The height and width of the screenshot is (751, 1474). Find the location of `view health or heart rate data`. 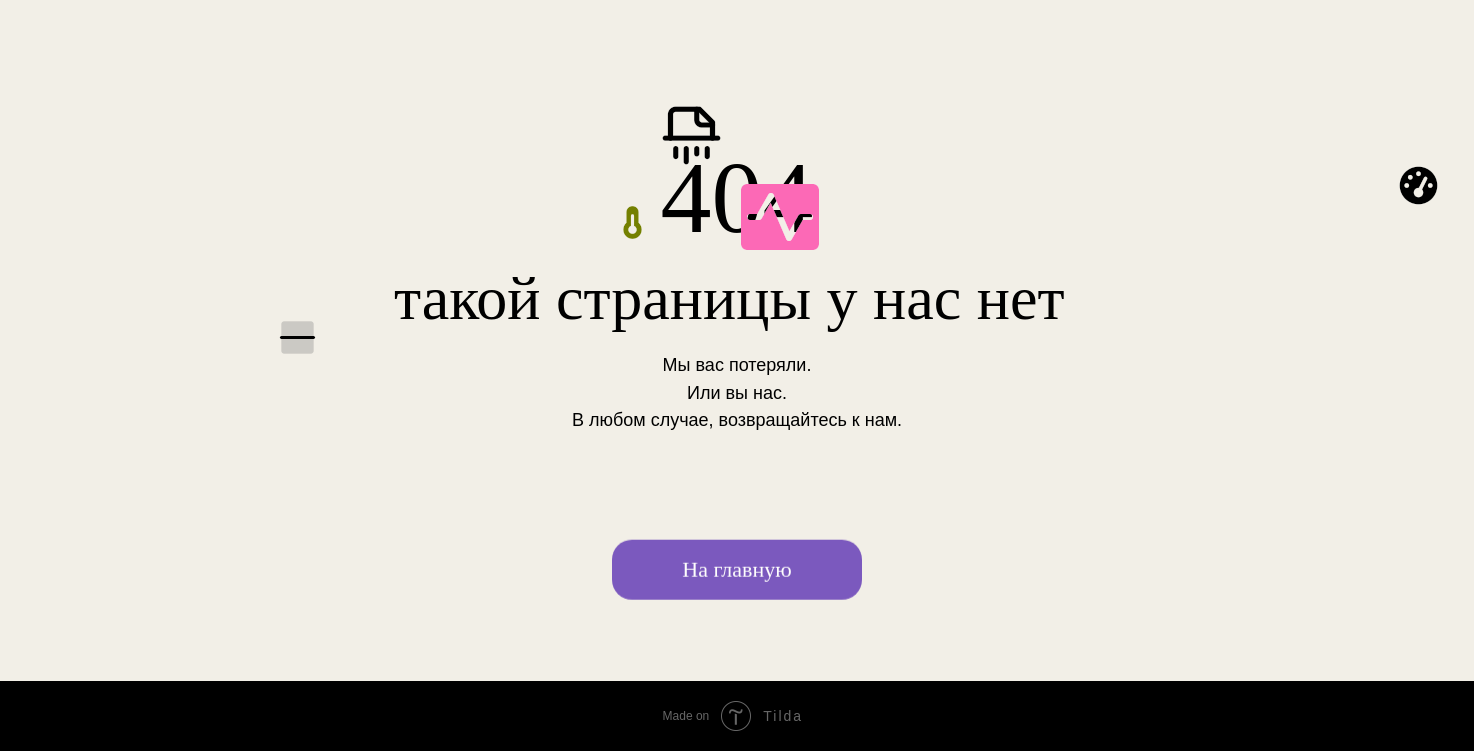

view health or heart rate data is located at coordinates (780, 217).